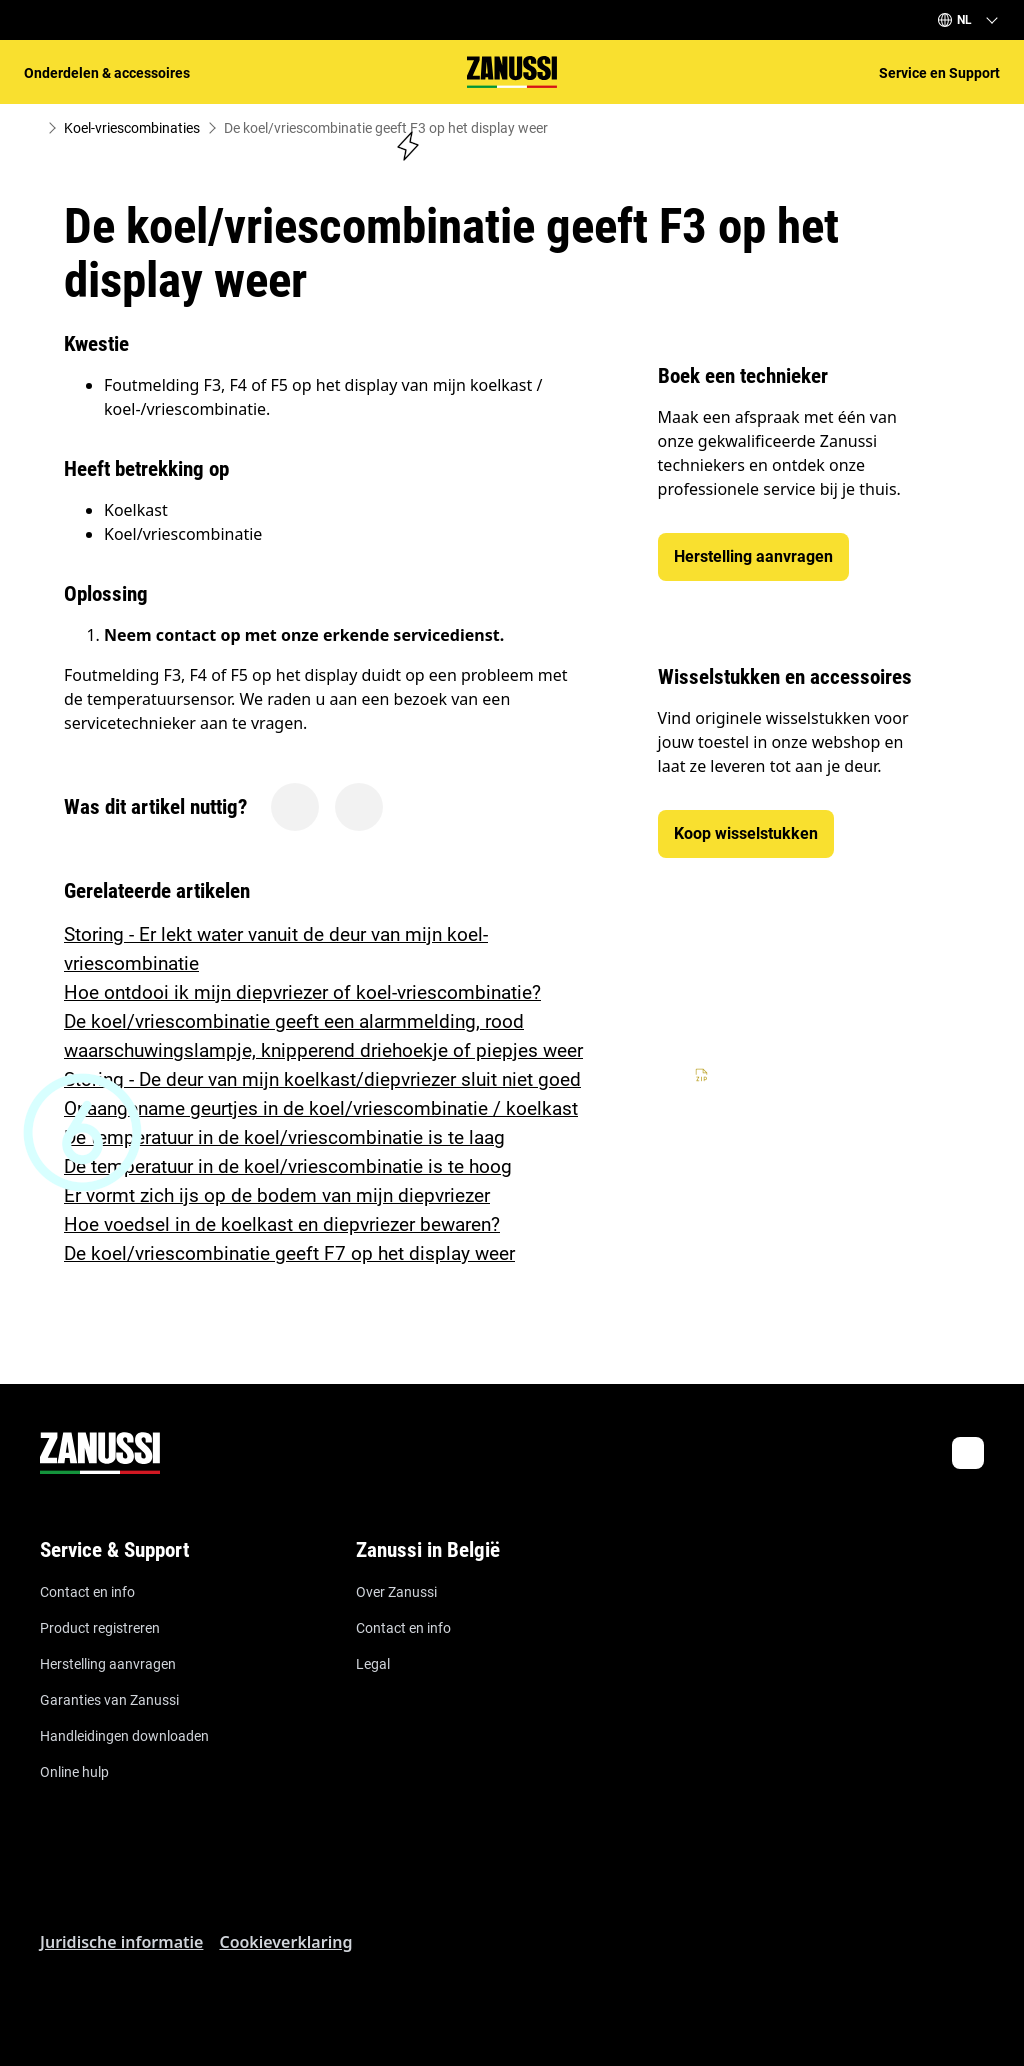 The width and height of the screenshot is (1024, 2066). I want to click on indicates fast or instant action, so click(408, 146).